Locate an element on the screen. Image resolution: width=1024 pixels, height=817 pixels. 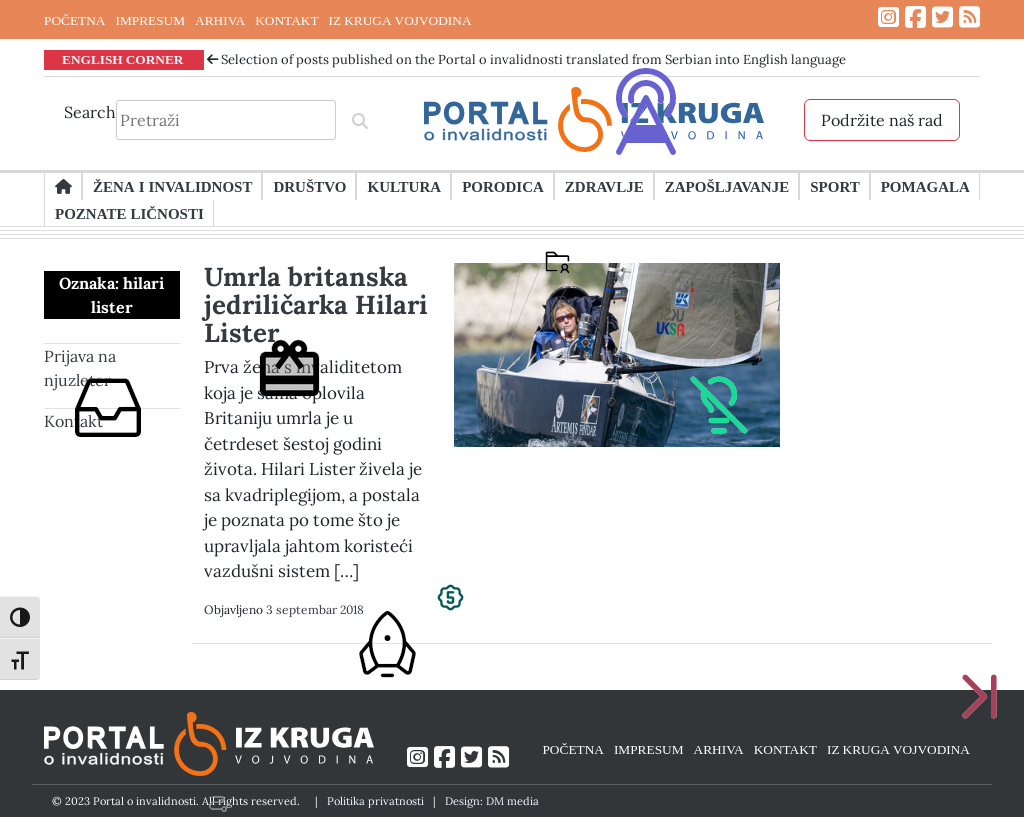
launch or deploy an application is located at coordinates (387, 646).